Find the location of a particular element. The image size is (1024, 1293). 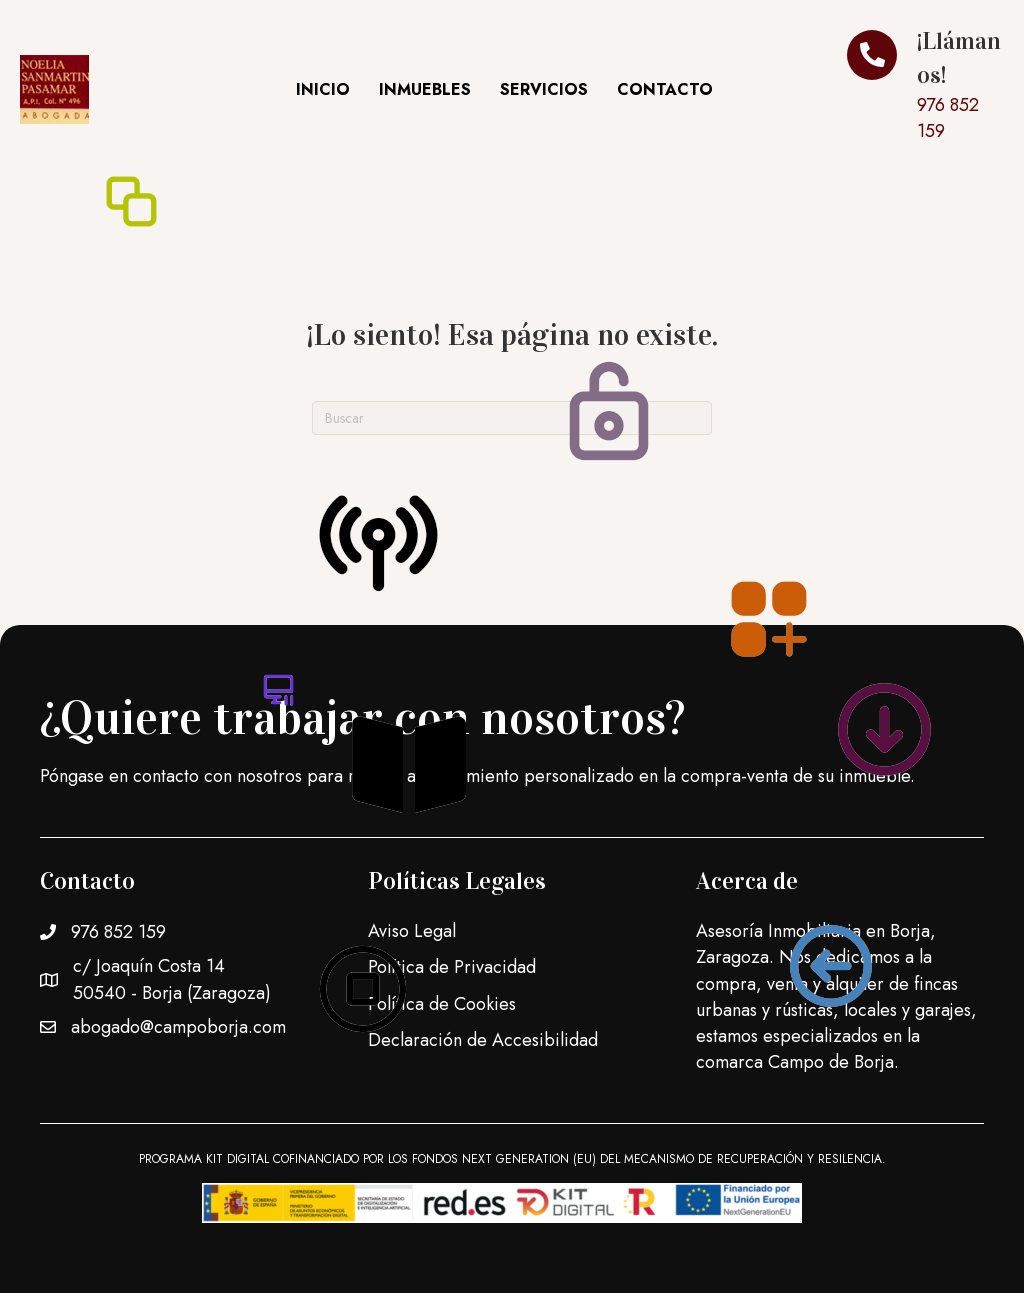

unlock a secured item or account is located at coordinates (609, 411).